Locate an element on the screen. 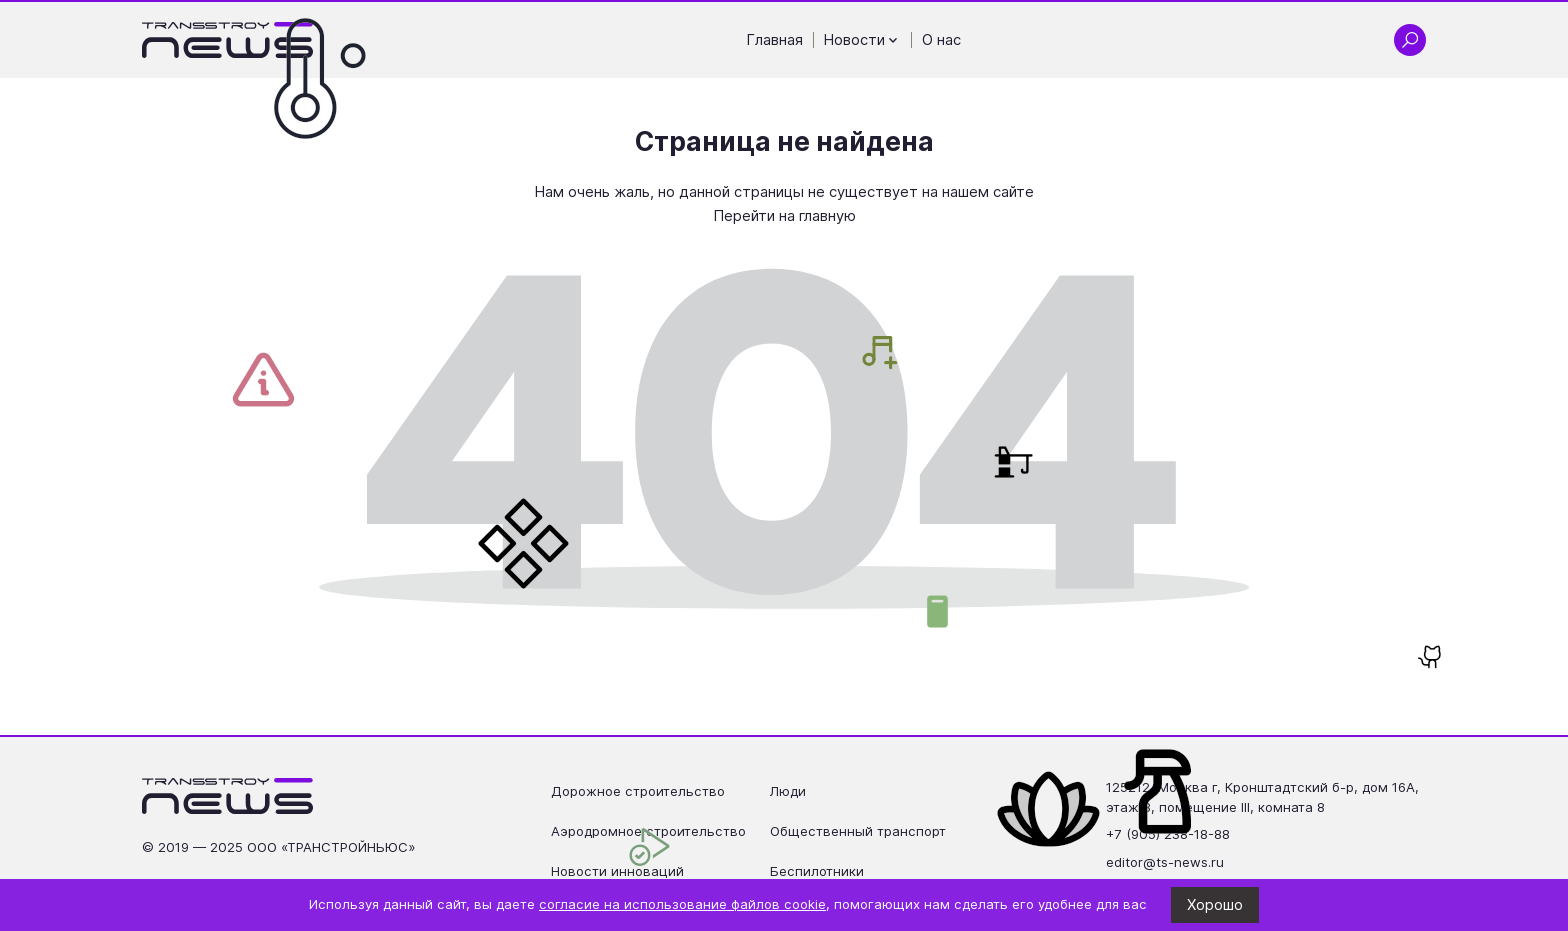  run tests with code coverage enabled is located at coordinates (650, 845).